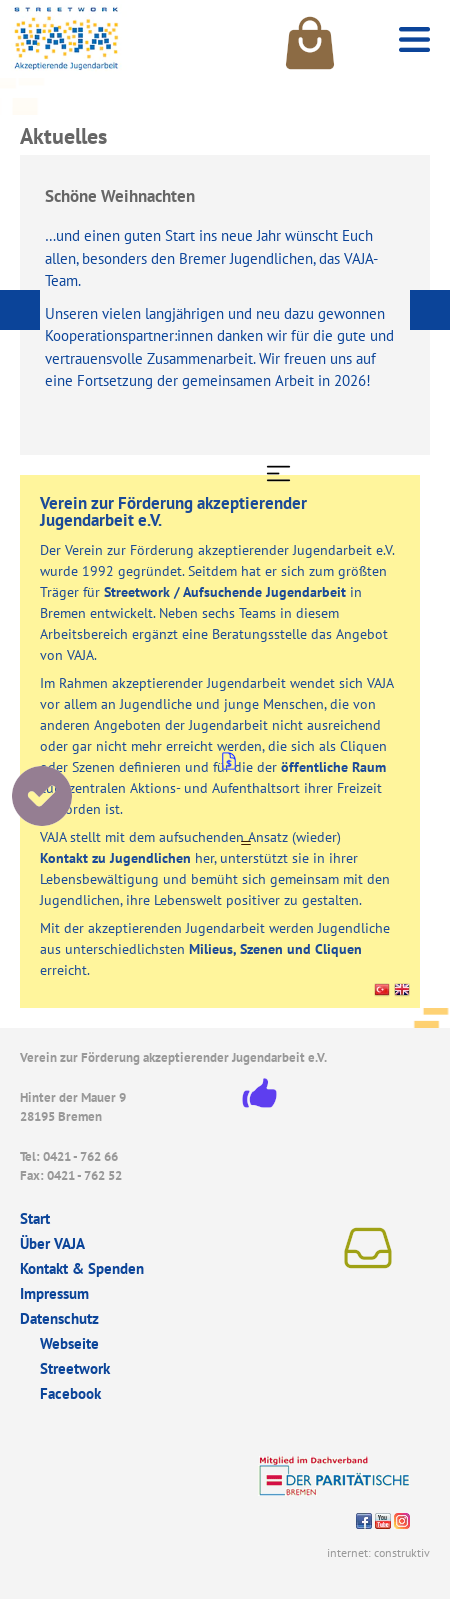 The image size is (450, 1599). I want to click on view your inbox messages, so click(368, 1248).